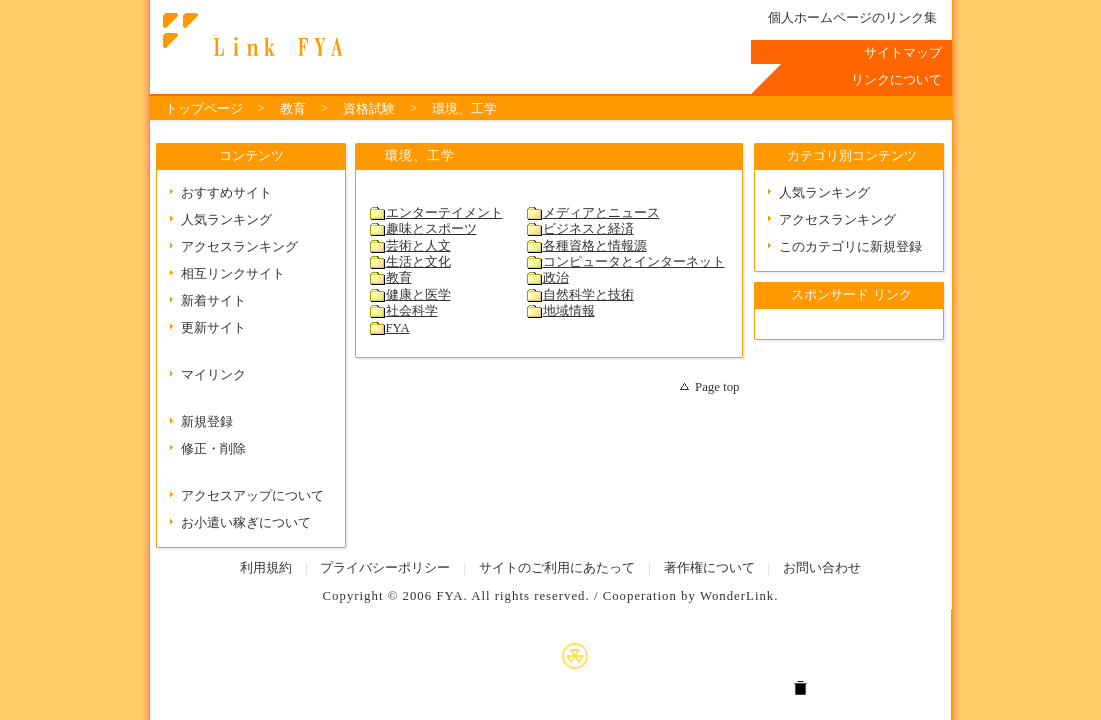 The height and width of the screenshot is (720, 1101). I want to click on delete an item, so click(800, 688).